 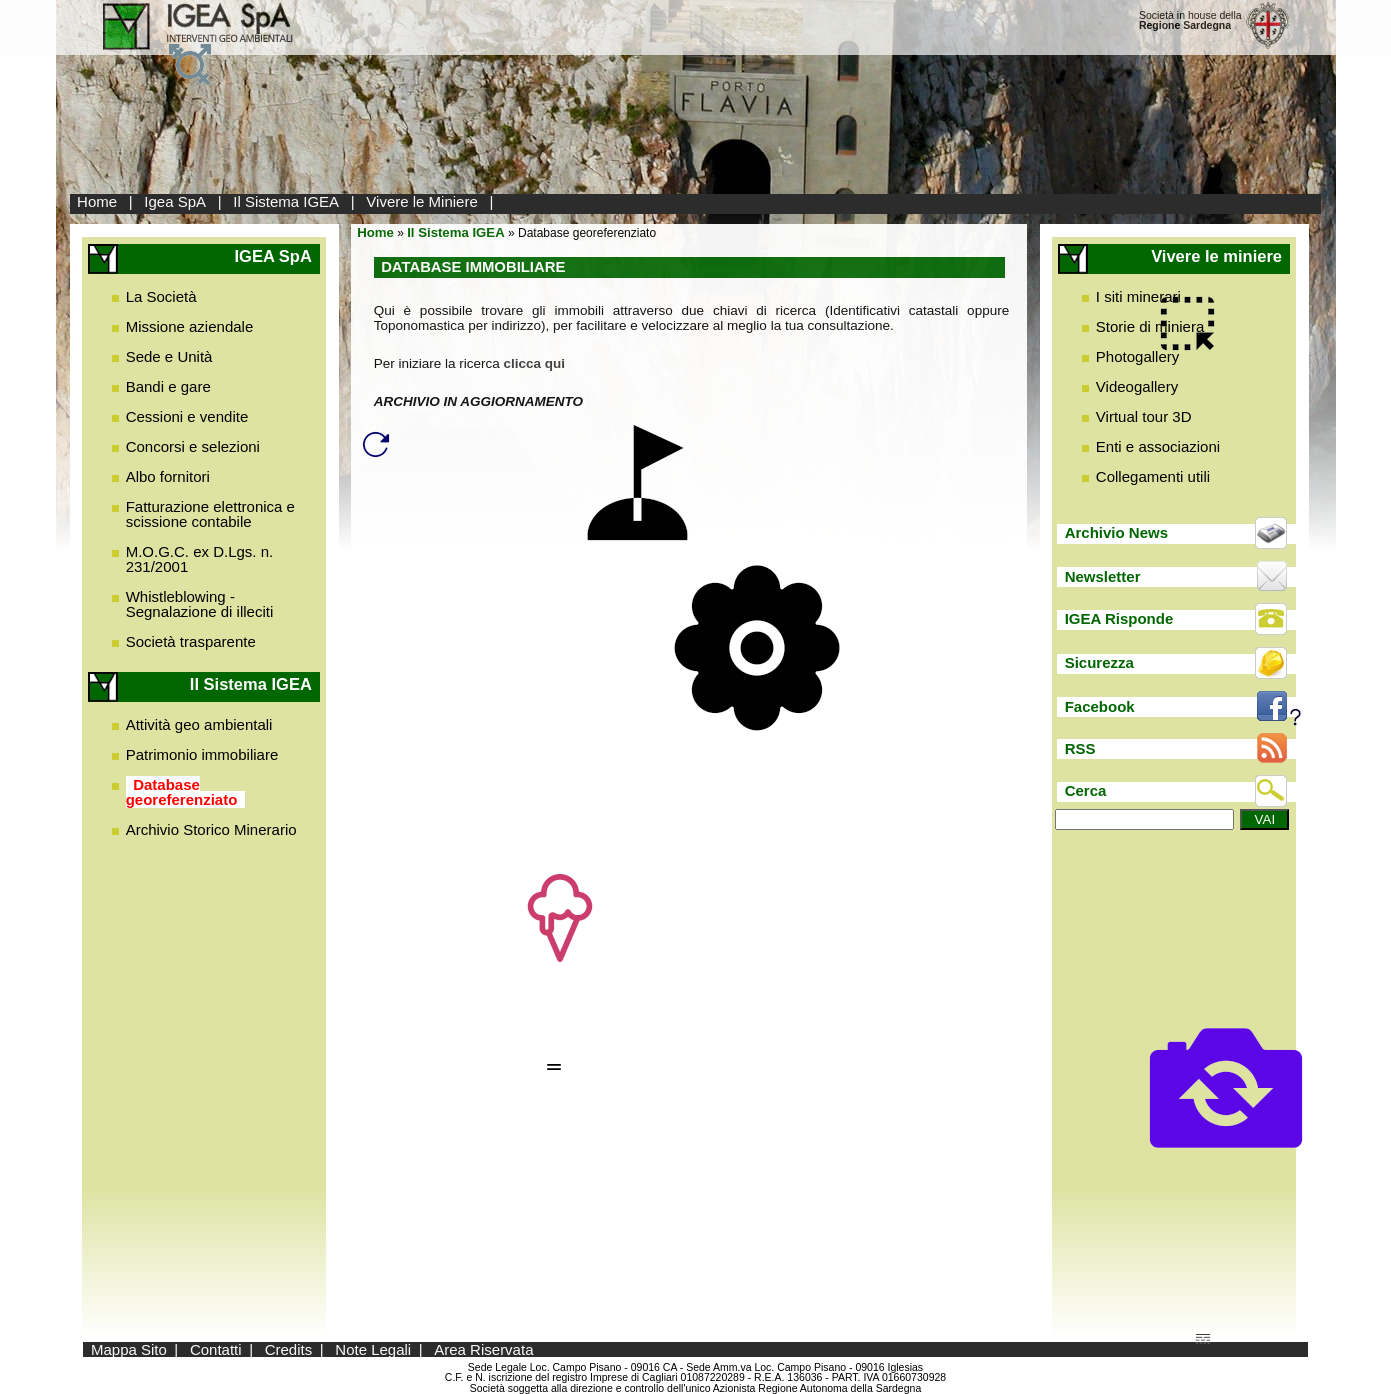 I want to click on view golf course or club information, so click(x=637, y=482).